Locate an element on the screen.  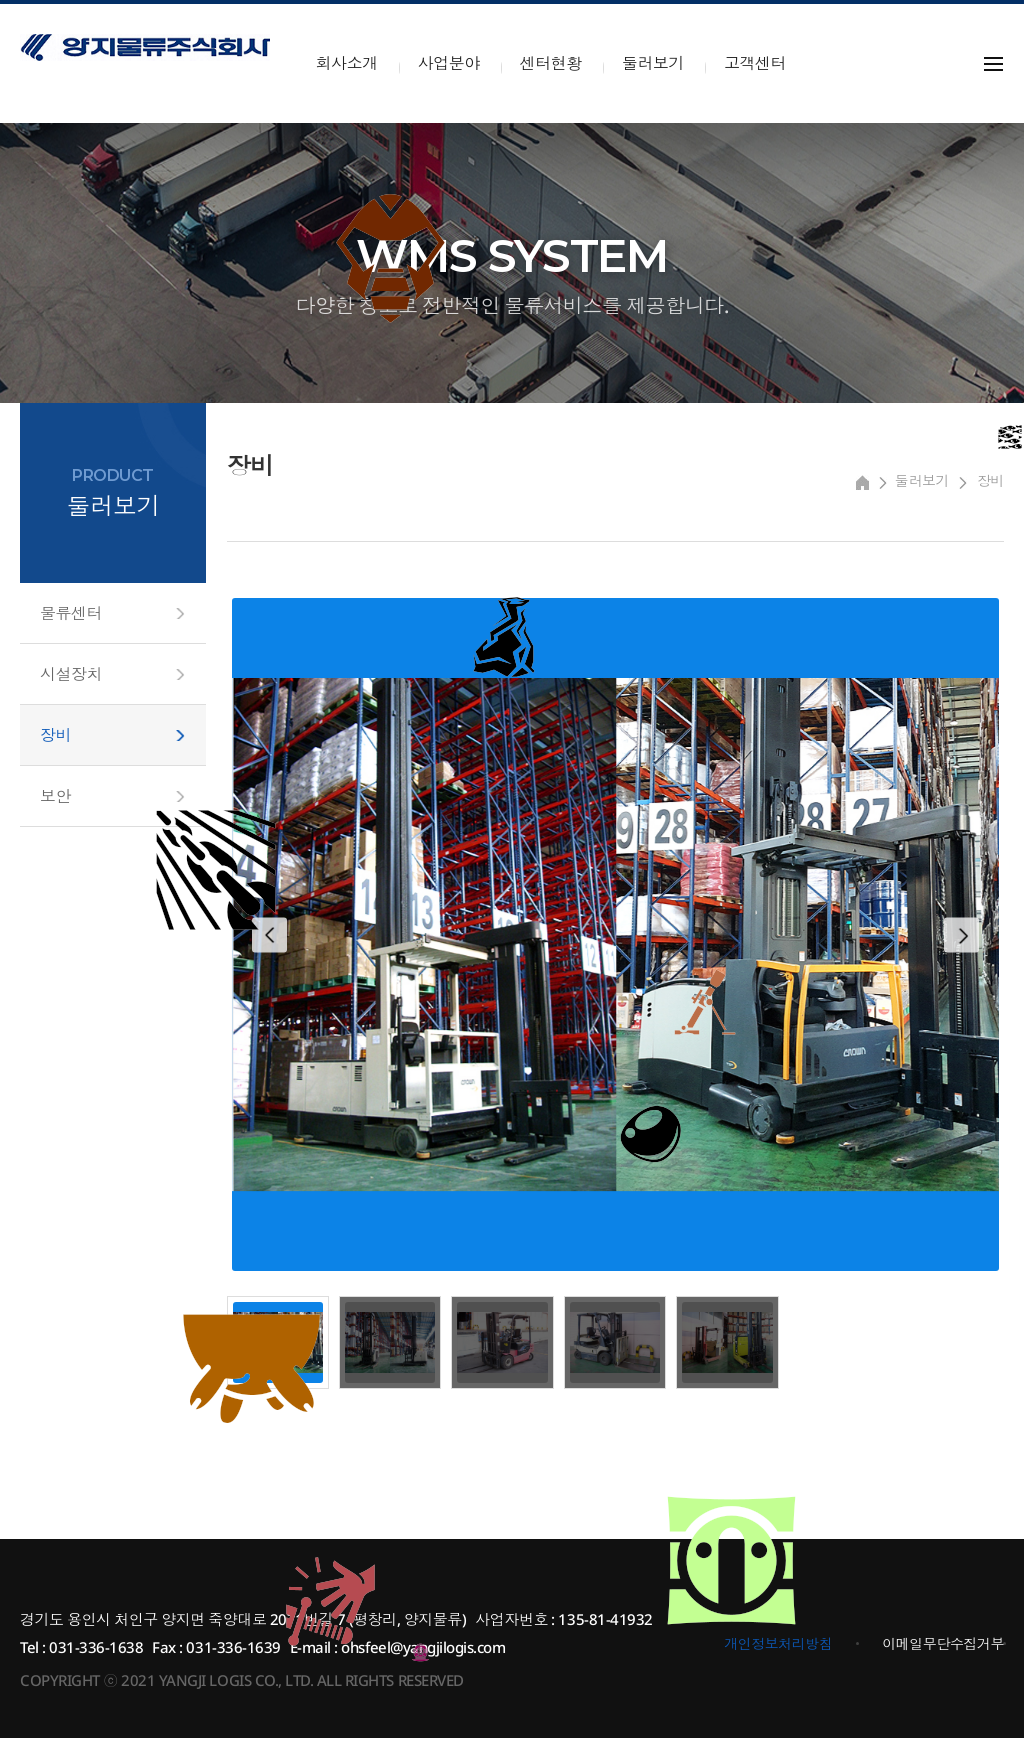
access diving or underwater game mode is located at coordinates (420, 1652).